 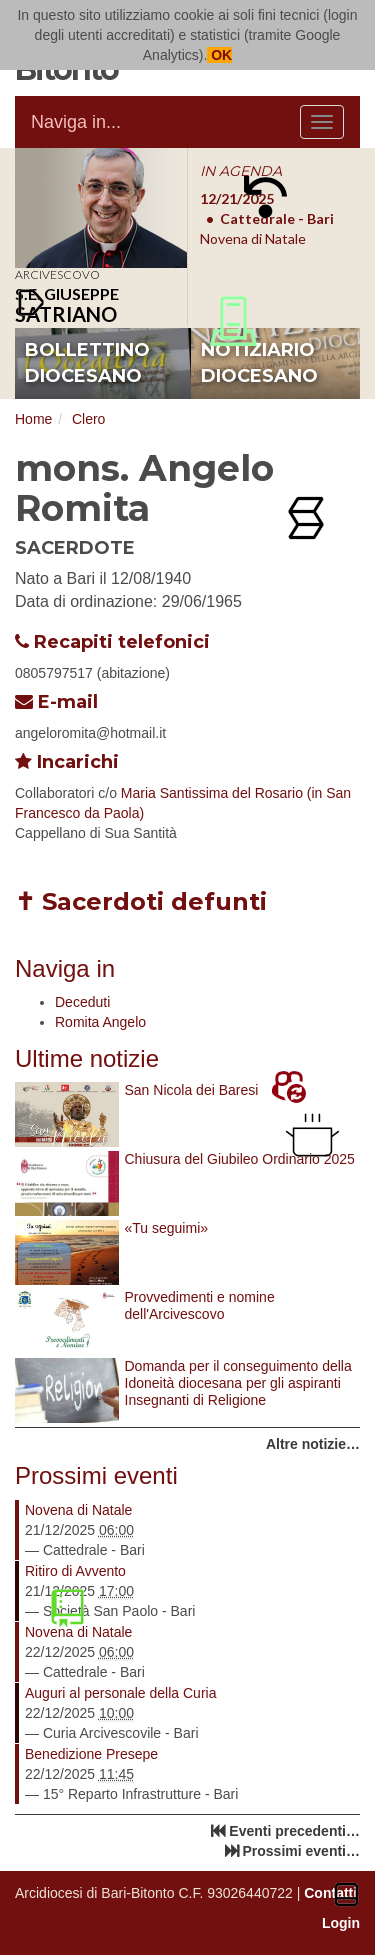 What do you see at coordinates (29, 302) in the screenshot?
I see `indicates the current line in debug mode` at bounding box center [29, 302].